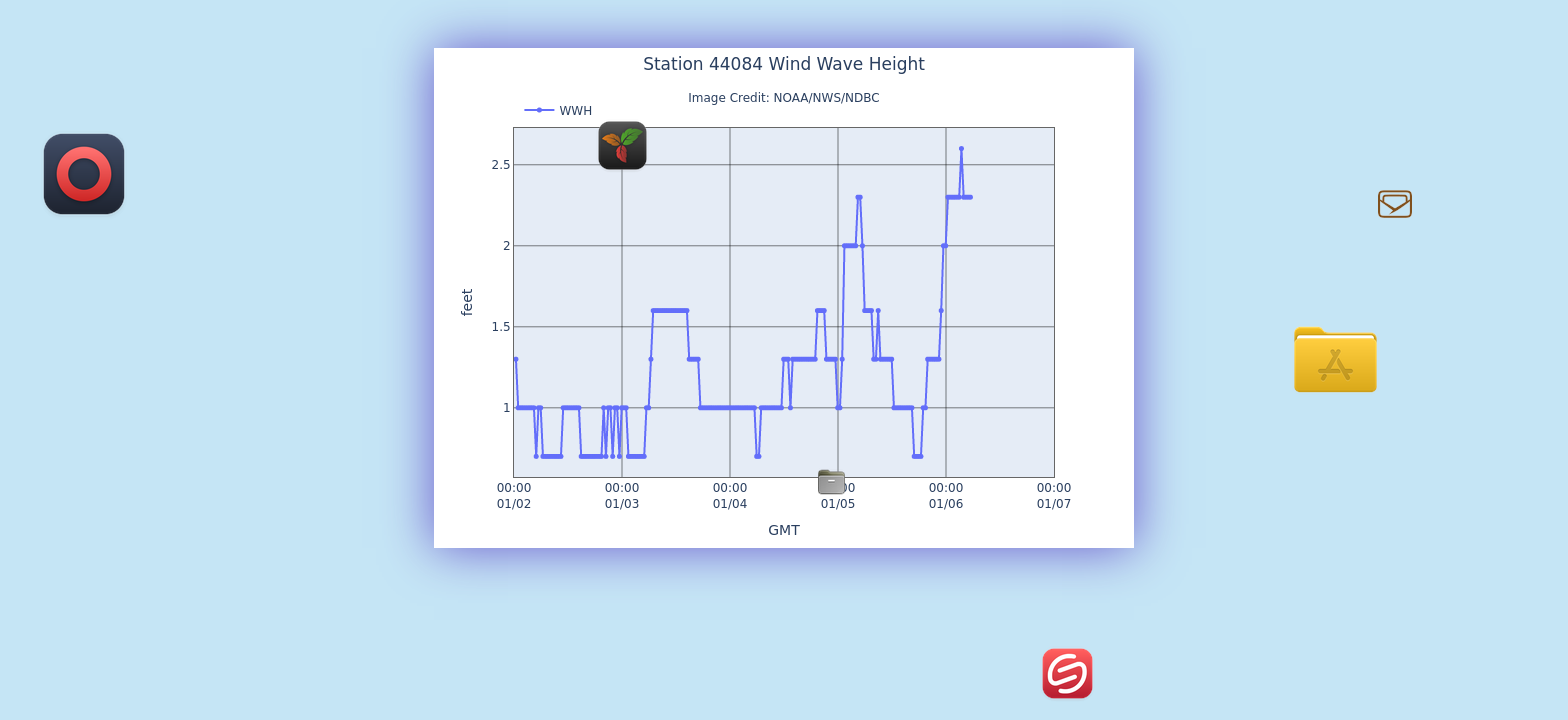  I want to click on open file manager application, so click(831, 481).